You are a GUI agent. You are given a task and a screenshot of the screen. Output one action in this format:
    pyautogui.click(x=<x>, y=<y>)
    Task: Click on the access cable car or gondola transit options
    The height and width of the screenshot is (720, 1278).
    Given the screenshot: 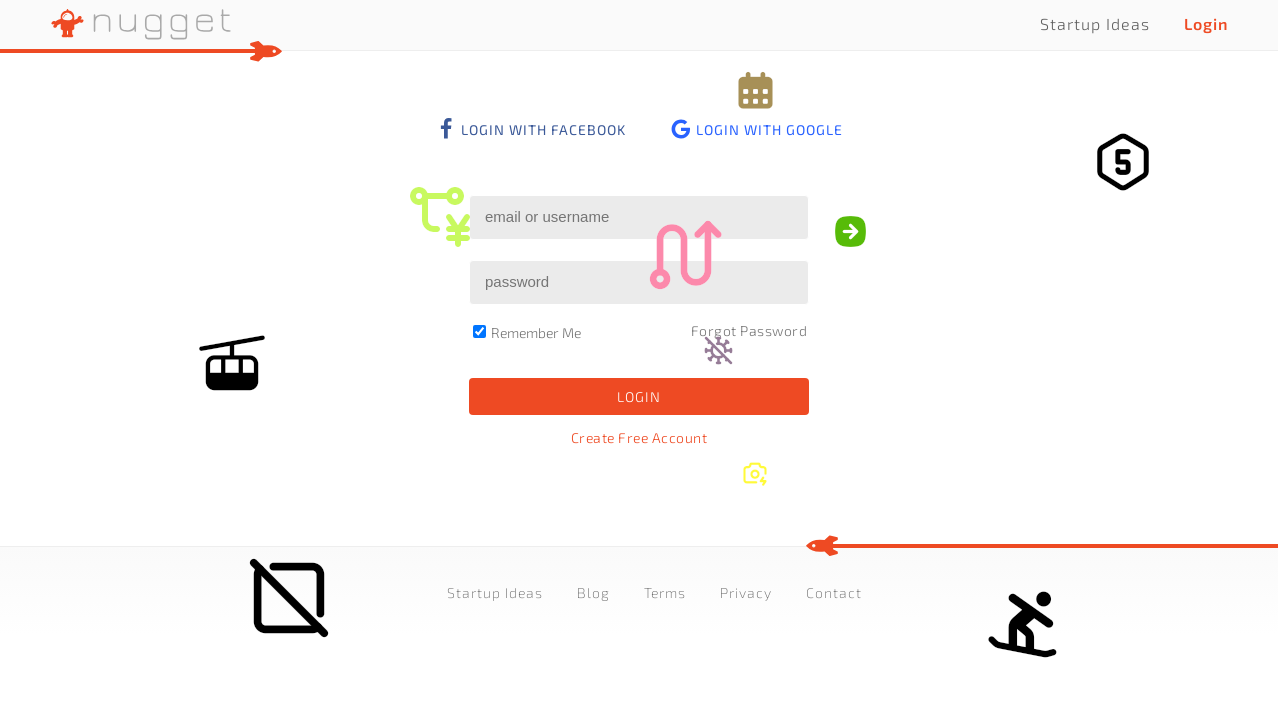 What is the action you would take?
    pyautogui.click(x=232, y=364)
    